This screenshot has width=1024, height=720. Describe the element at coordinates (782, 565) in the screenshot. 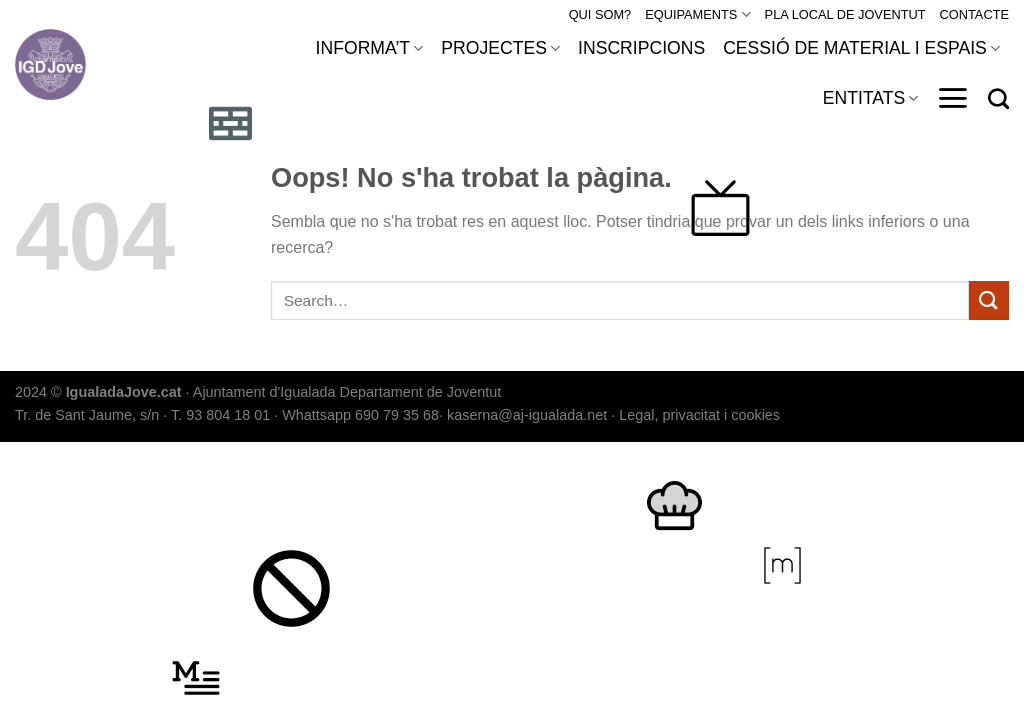

I see `link to Matrix messaging platform` at that location.